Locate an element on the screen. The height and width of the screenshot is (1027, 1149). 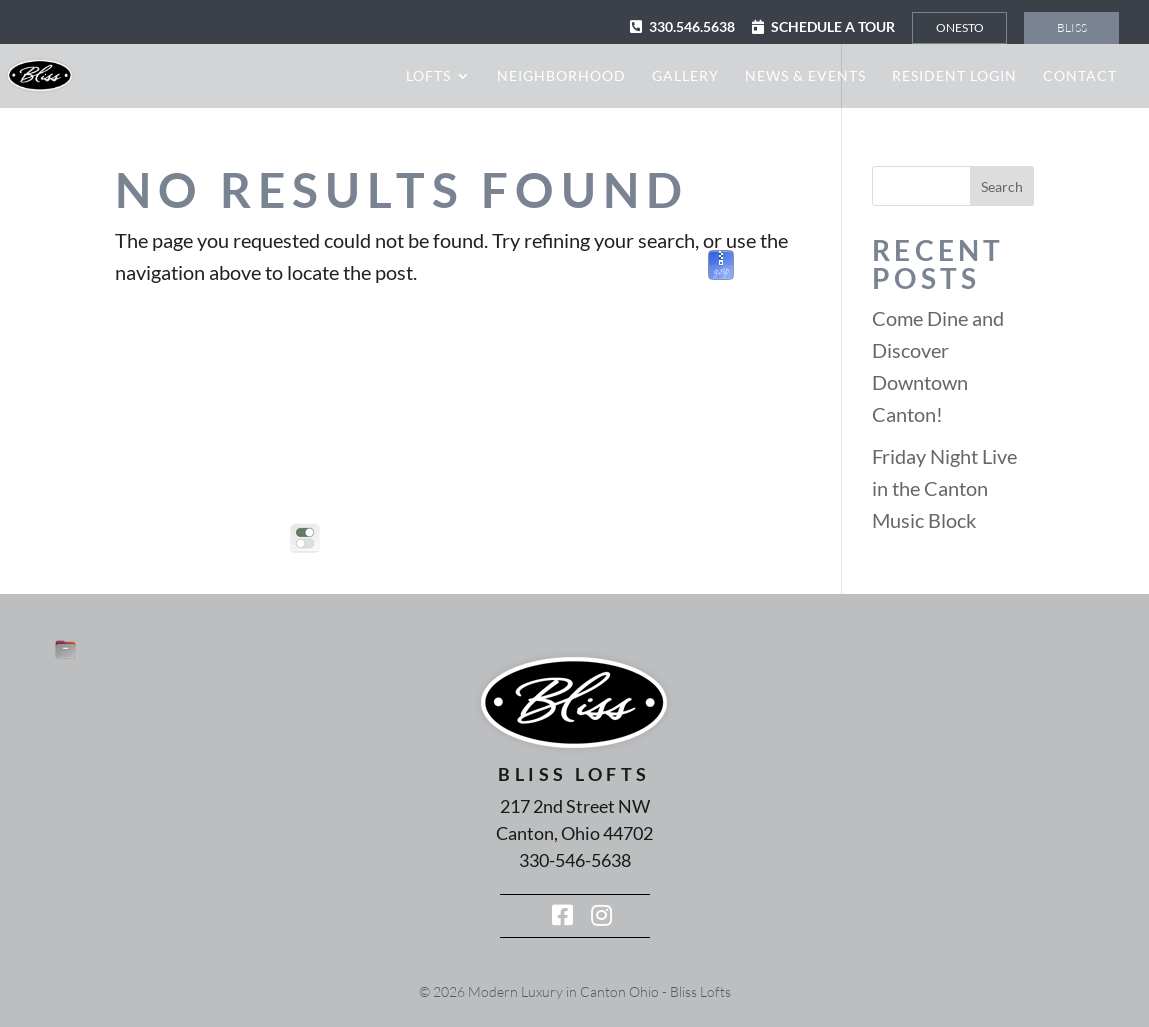
open the files application is located at coordinates (65, 649).